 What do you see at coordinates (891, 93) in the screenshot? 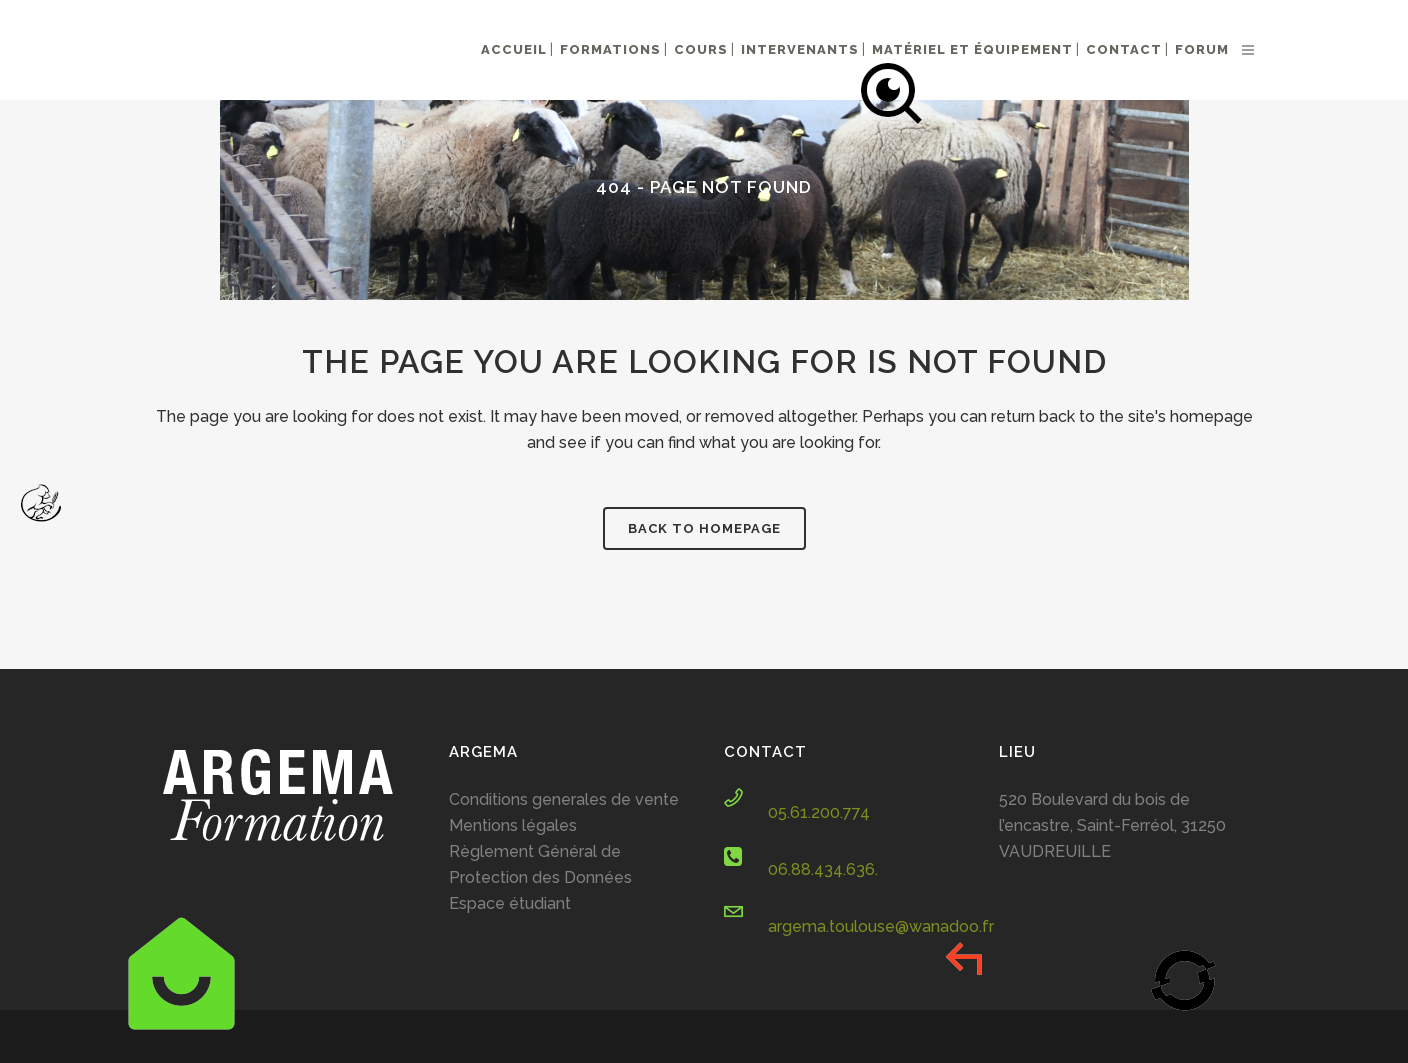
I see `search with visual recognition` at bounding box center [891, 93].